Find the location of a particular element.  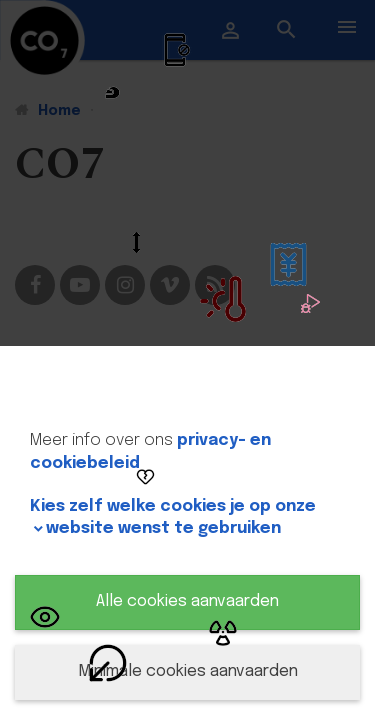

block or restrict an app is located at coordinates (175, 50).